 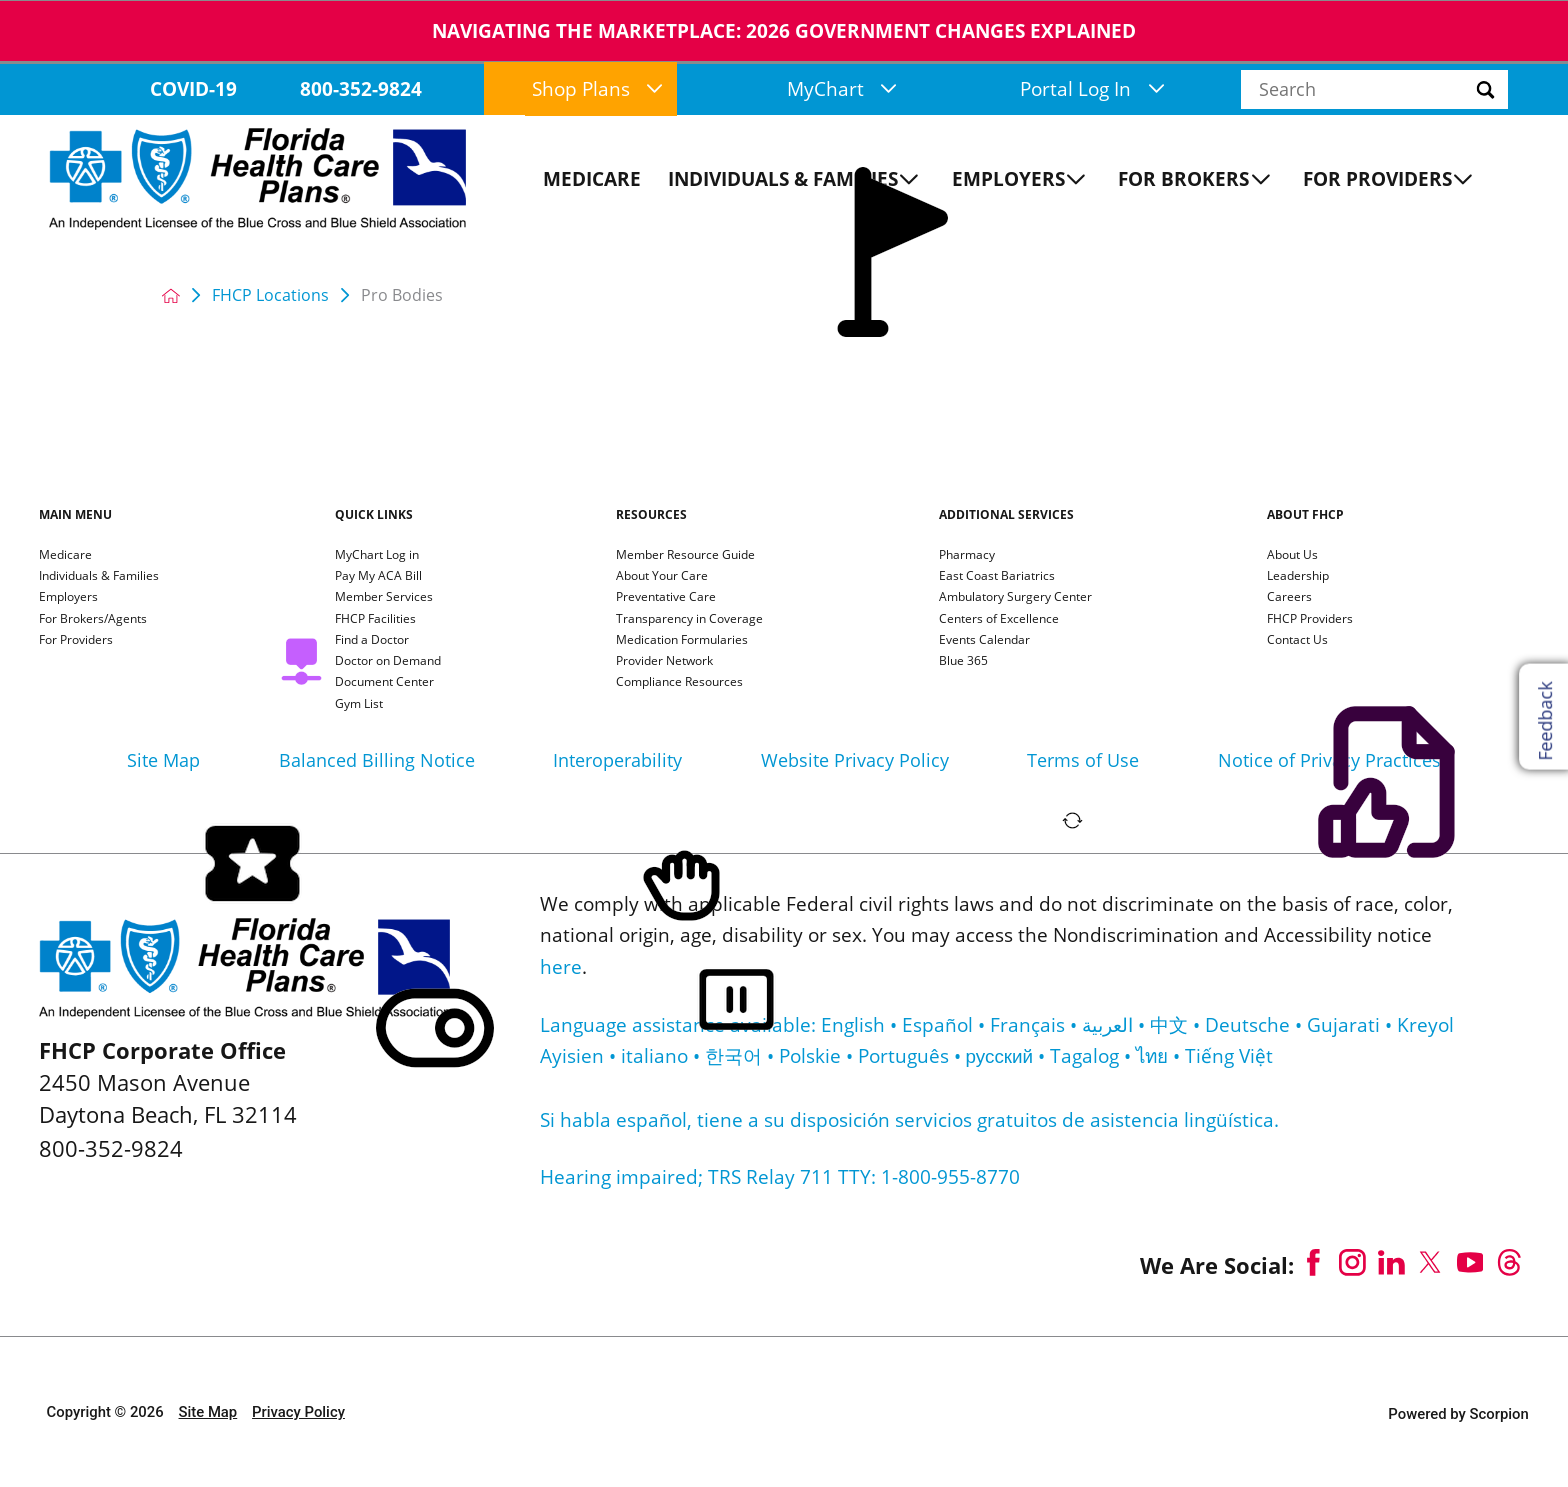 What do you see at coordinates (1394, 782) in the screenshot?
I see `like or approve a document` at bounding box center [1394, 782].